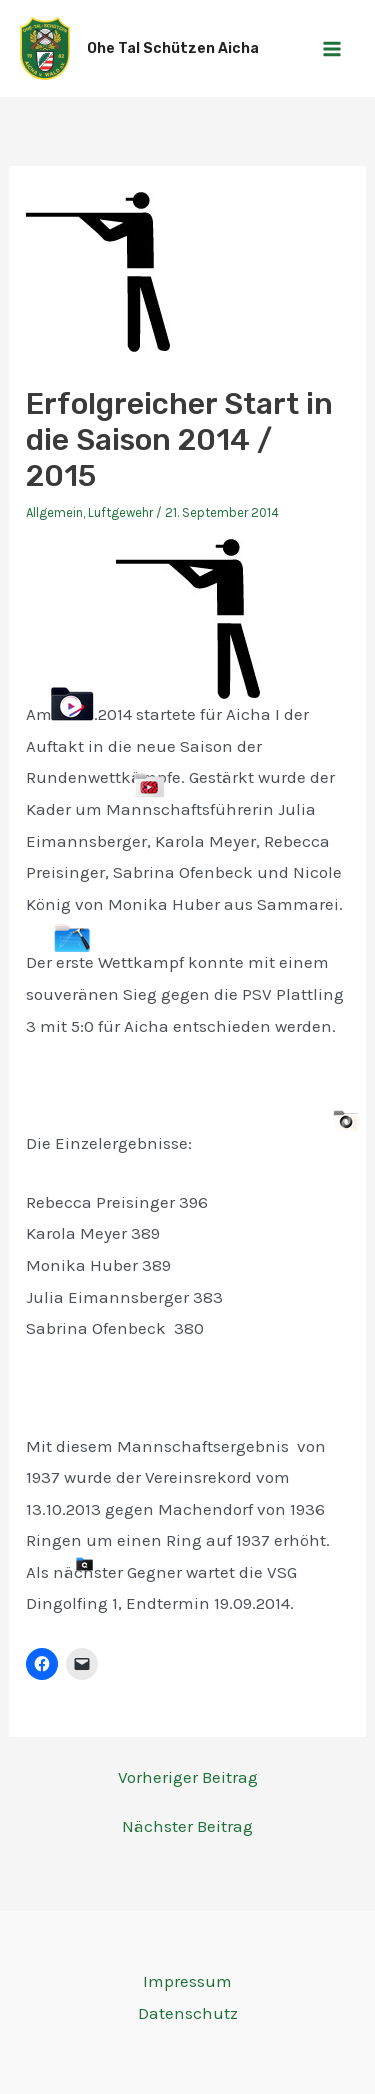  Describe the element at coordinates (346, 1121) in the screenshot. I see `open folder containing JSON configuration files` at that location.